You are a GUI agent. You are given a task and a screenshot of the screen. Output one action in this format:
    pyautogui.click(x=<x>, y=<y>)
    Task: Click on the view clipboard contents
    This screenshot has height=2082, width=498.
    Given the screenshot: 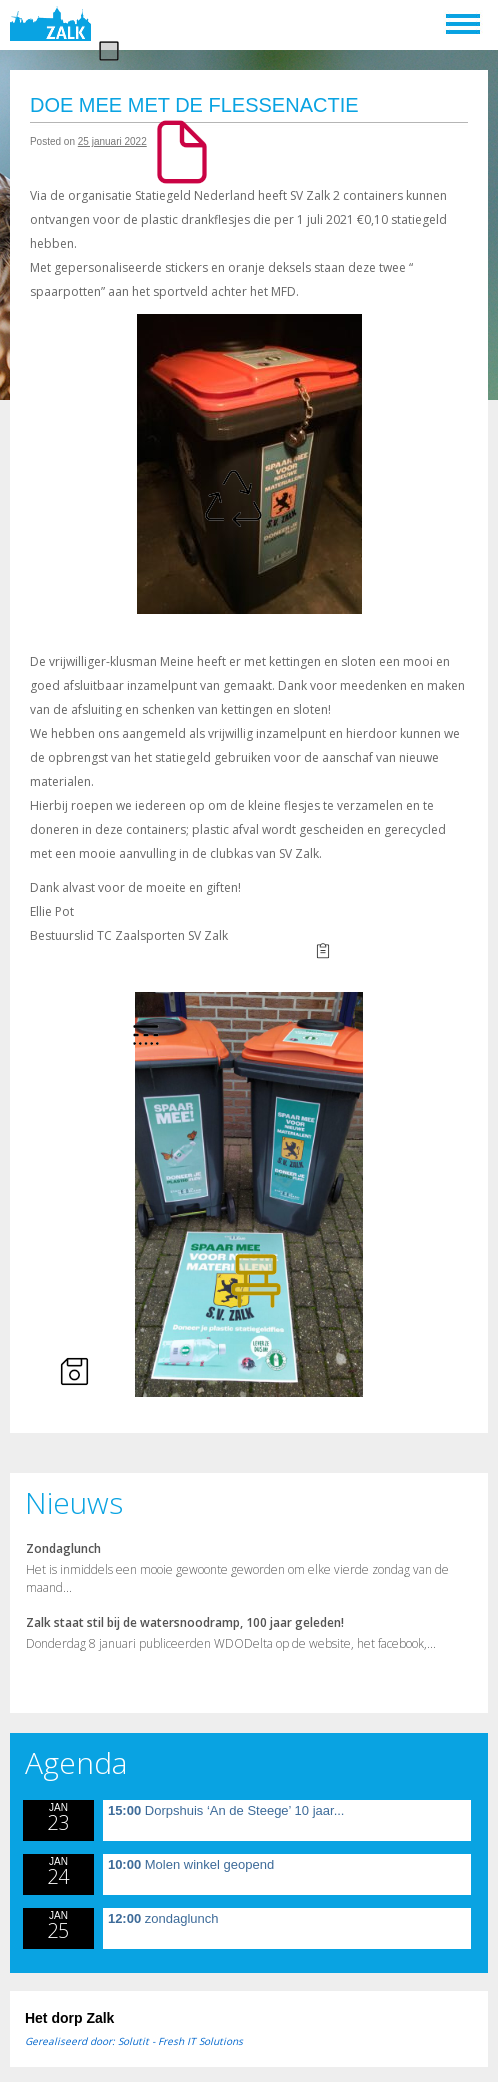 What is the action you would take?
    pyautogui.click(x=323, y=951)
    